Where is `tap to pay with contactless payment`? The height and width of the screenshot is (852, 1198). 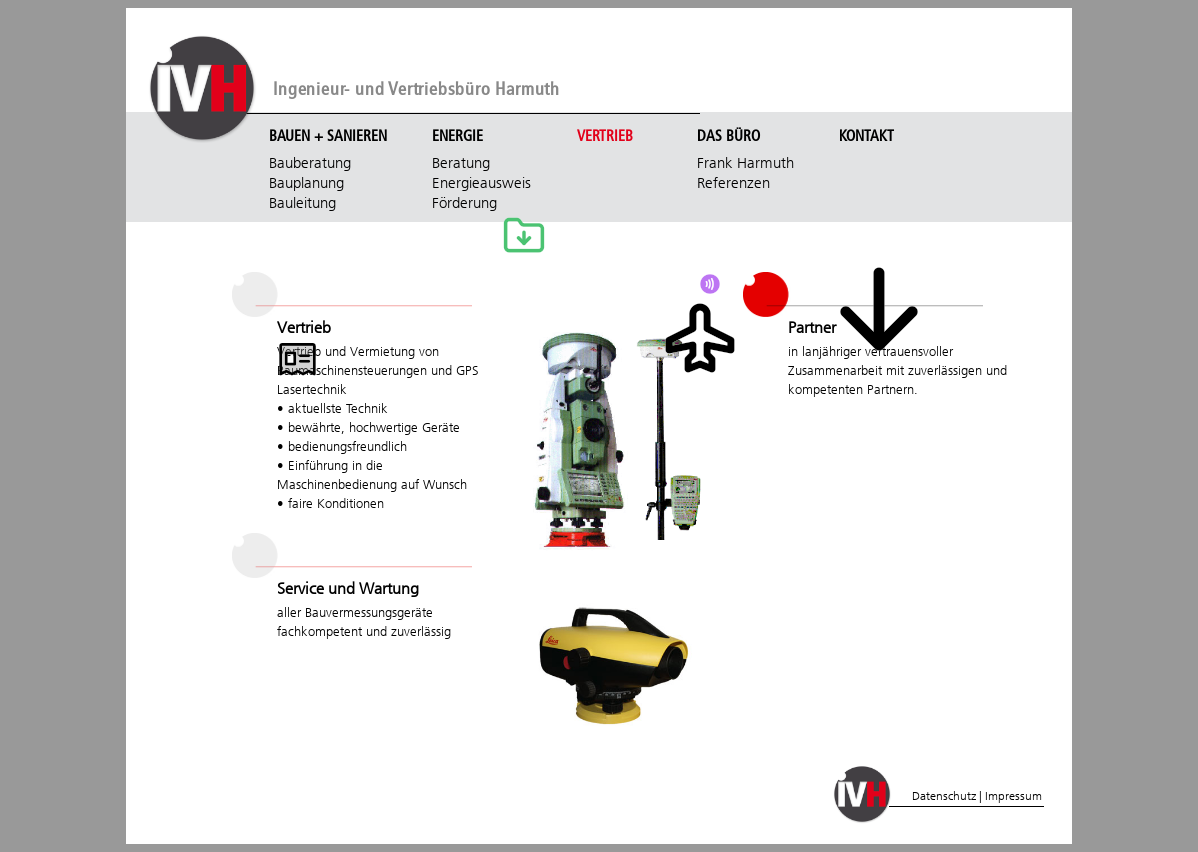
tap to pay with contactless payment is located at coordinates (710, 284).